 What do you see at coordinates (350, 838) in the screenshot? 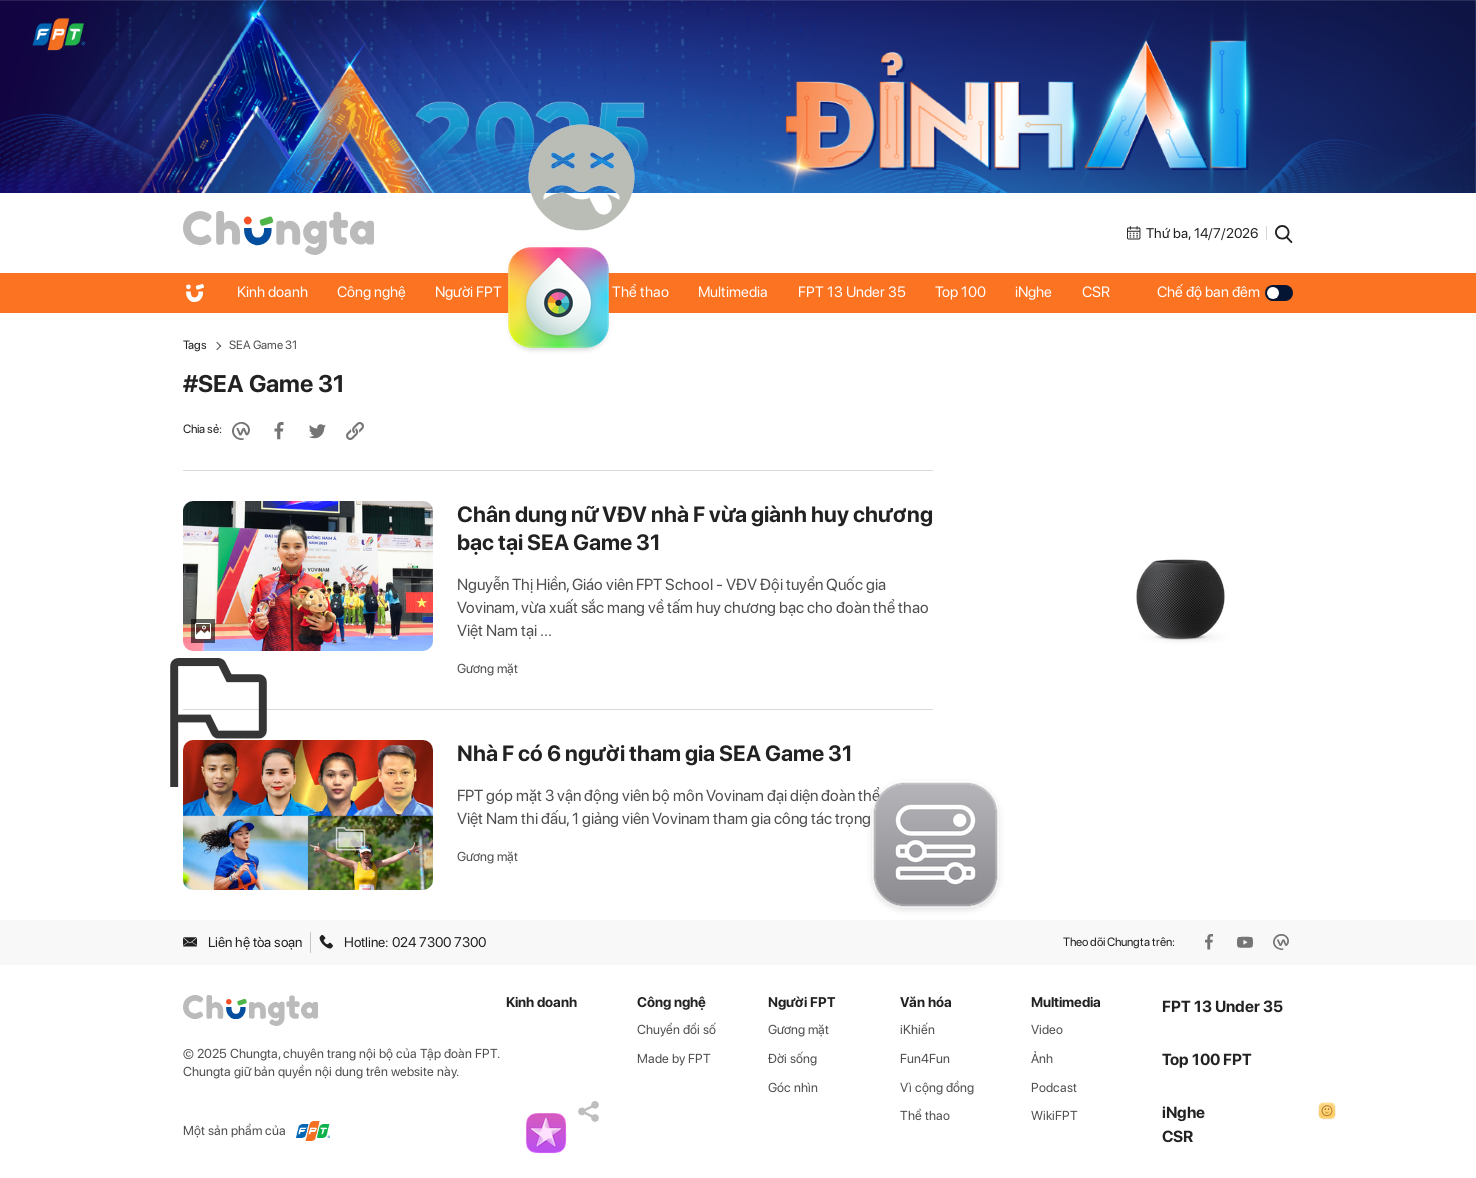
I see `access your iMovie media library` at bounding box center [350, 838].